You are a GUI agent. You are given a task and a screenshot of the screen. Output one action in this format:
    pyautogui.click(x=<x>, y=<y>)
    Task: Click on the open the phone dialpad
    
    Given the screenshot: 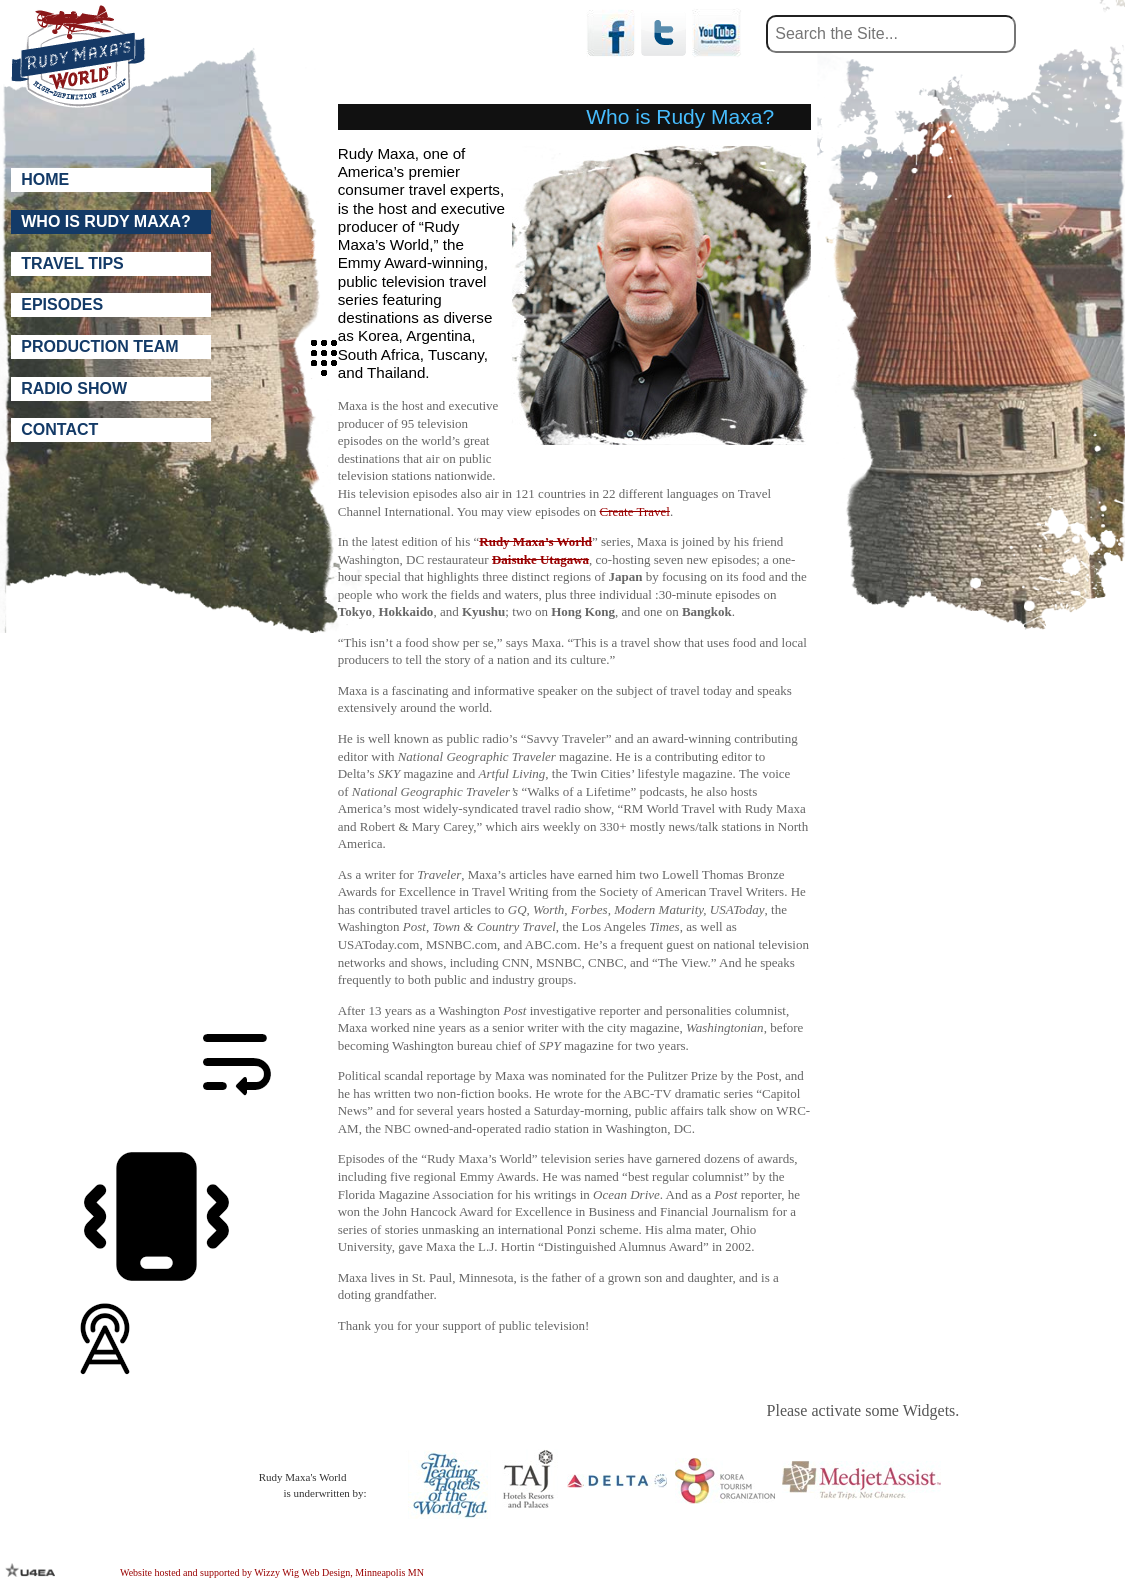 What is the action you would take?
    pyautogui.click(x=324, y=358)
    